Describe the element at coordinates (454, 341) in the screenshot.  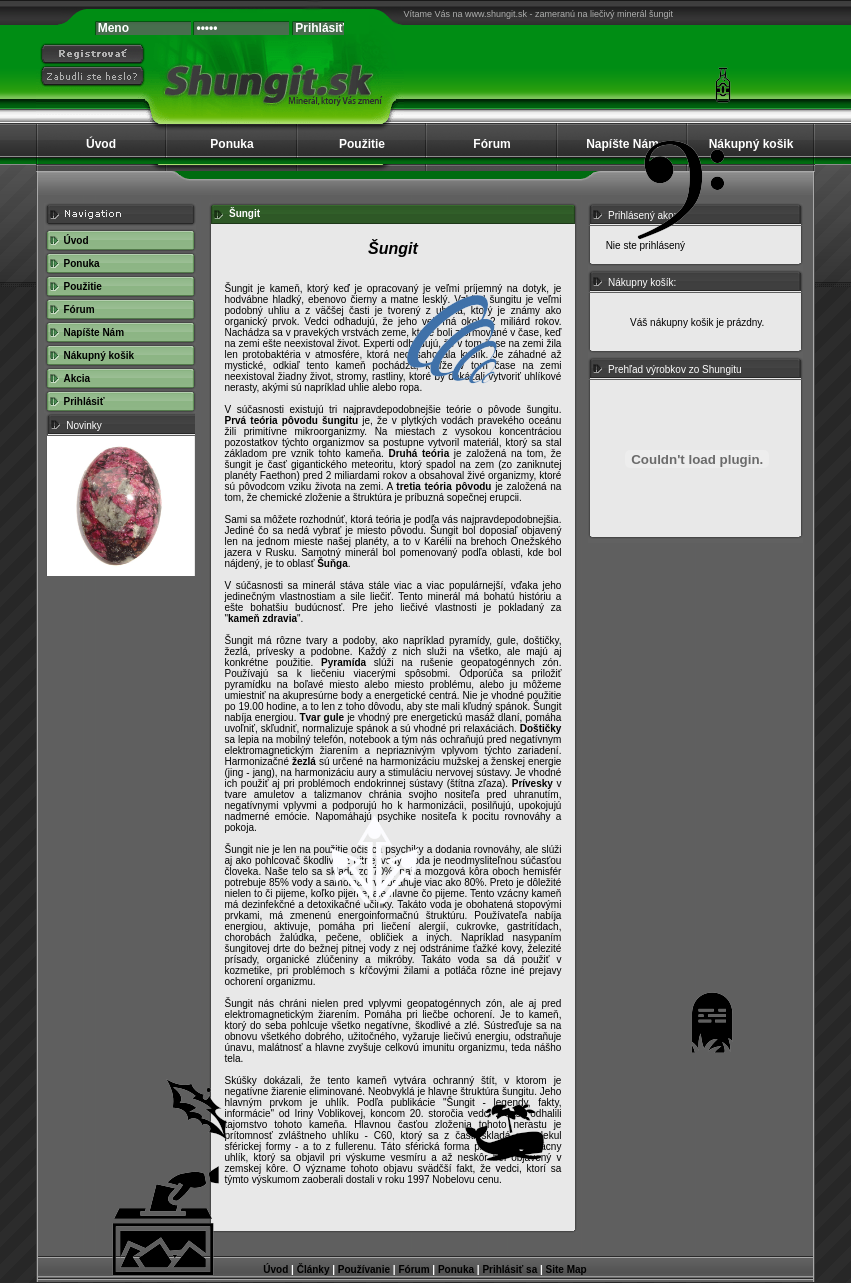
I see `activate tornado or vortex ability in game` at that location.